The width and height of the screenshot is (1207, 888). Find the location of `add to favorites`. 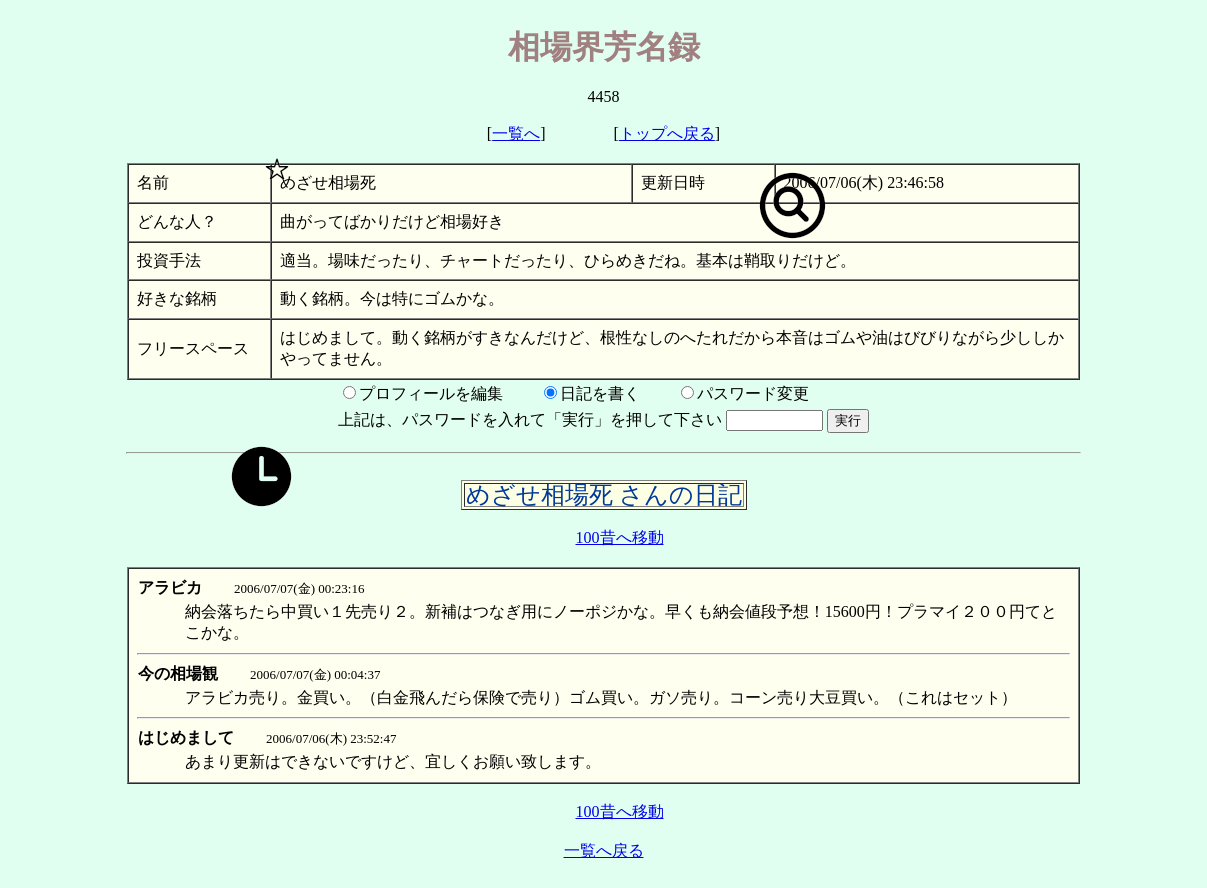

add to favorites is located at coordinates (277, 169).